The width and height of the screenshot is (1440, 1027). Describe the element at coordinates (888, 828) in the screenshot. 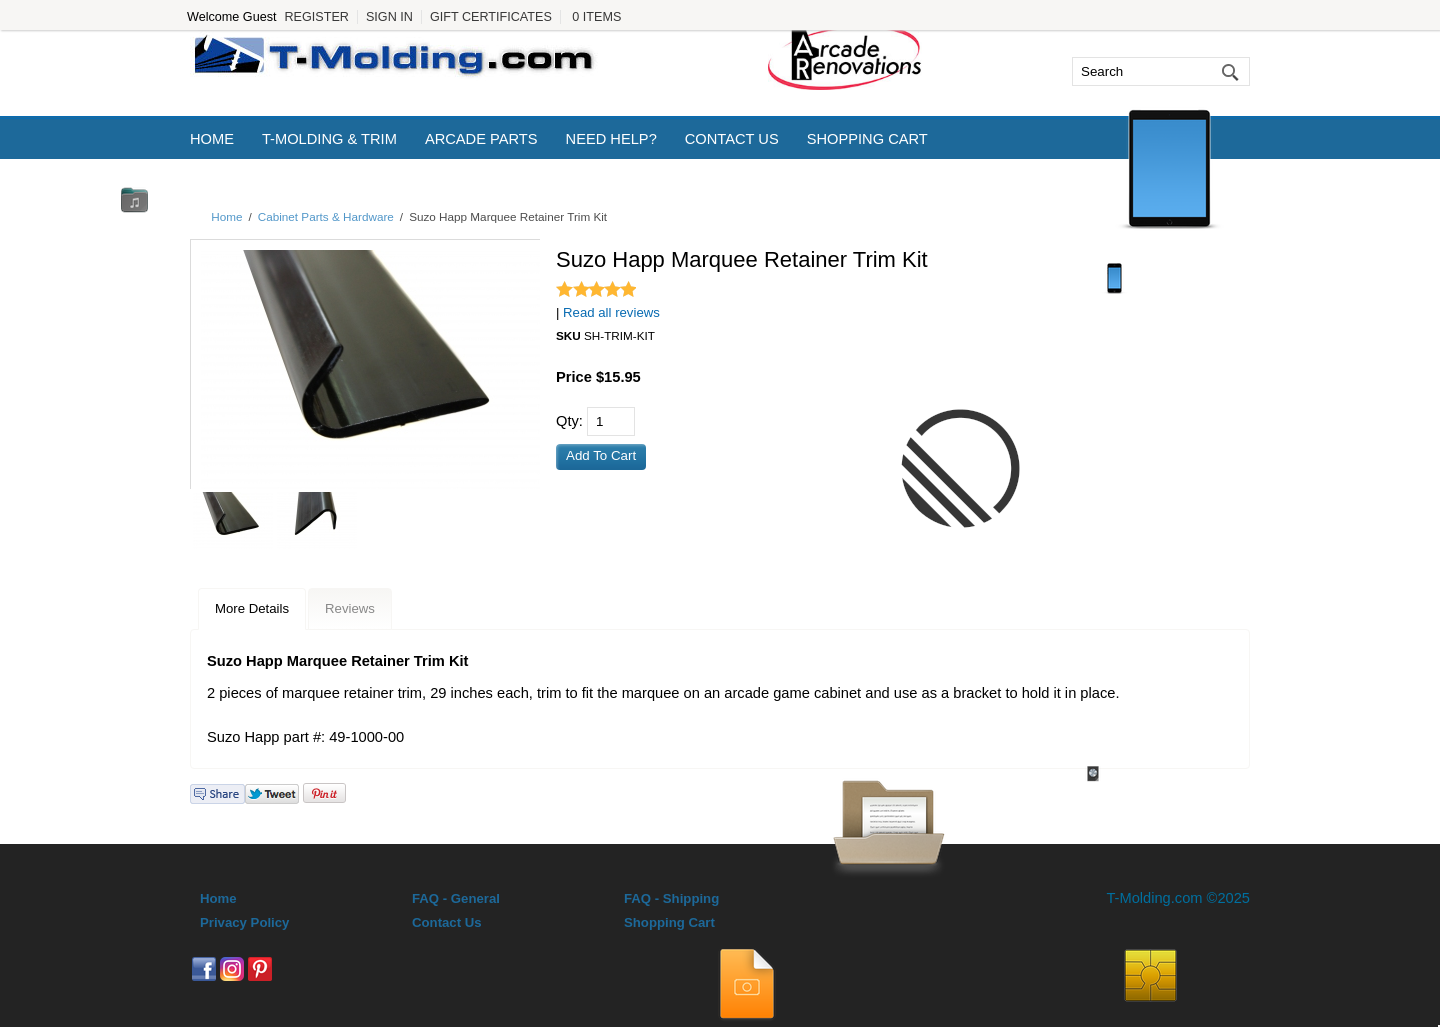

I see `open an existing document or file` at that location.